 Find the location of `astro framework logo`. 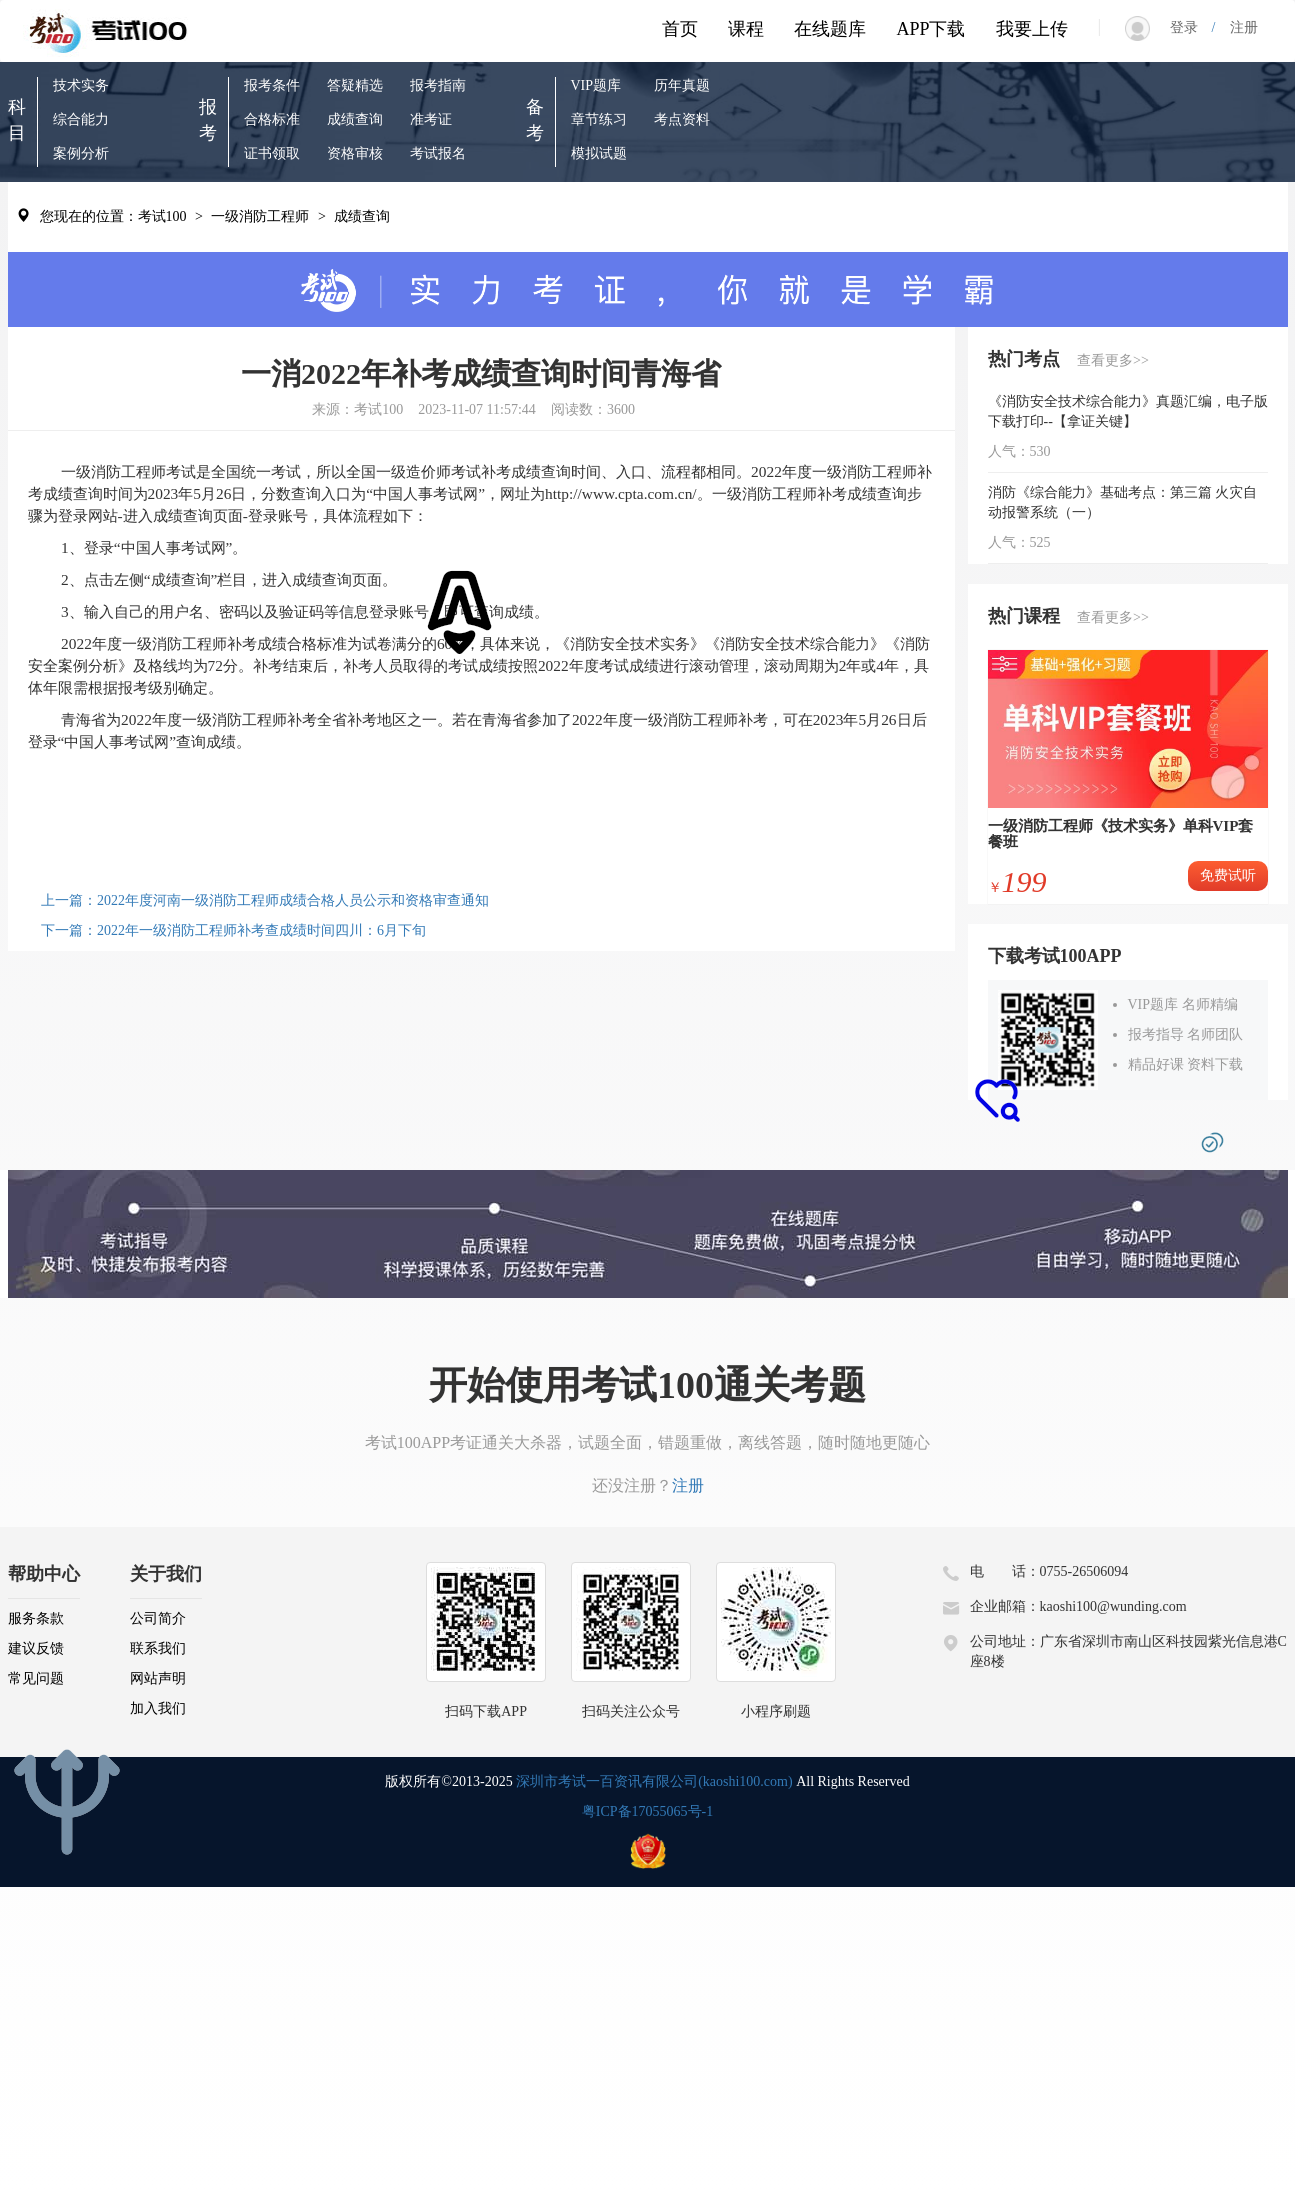

astro framework logo is located at coordinates (459, 610).